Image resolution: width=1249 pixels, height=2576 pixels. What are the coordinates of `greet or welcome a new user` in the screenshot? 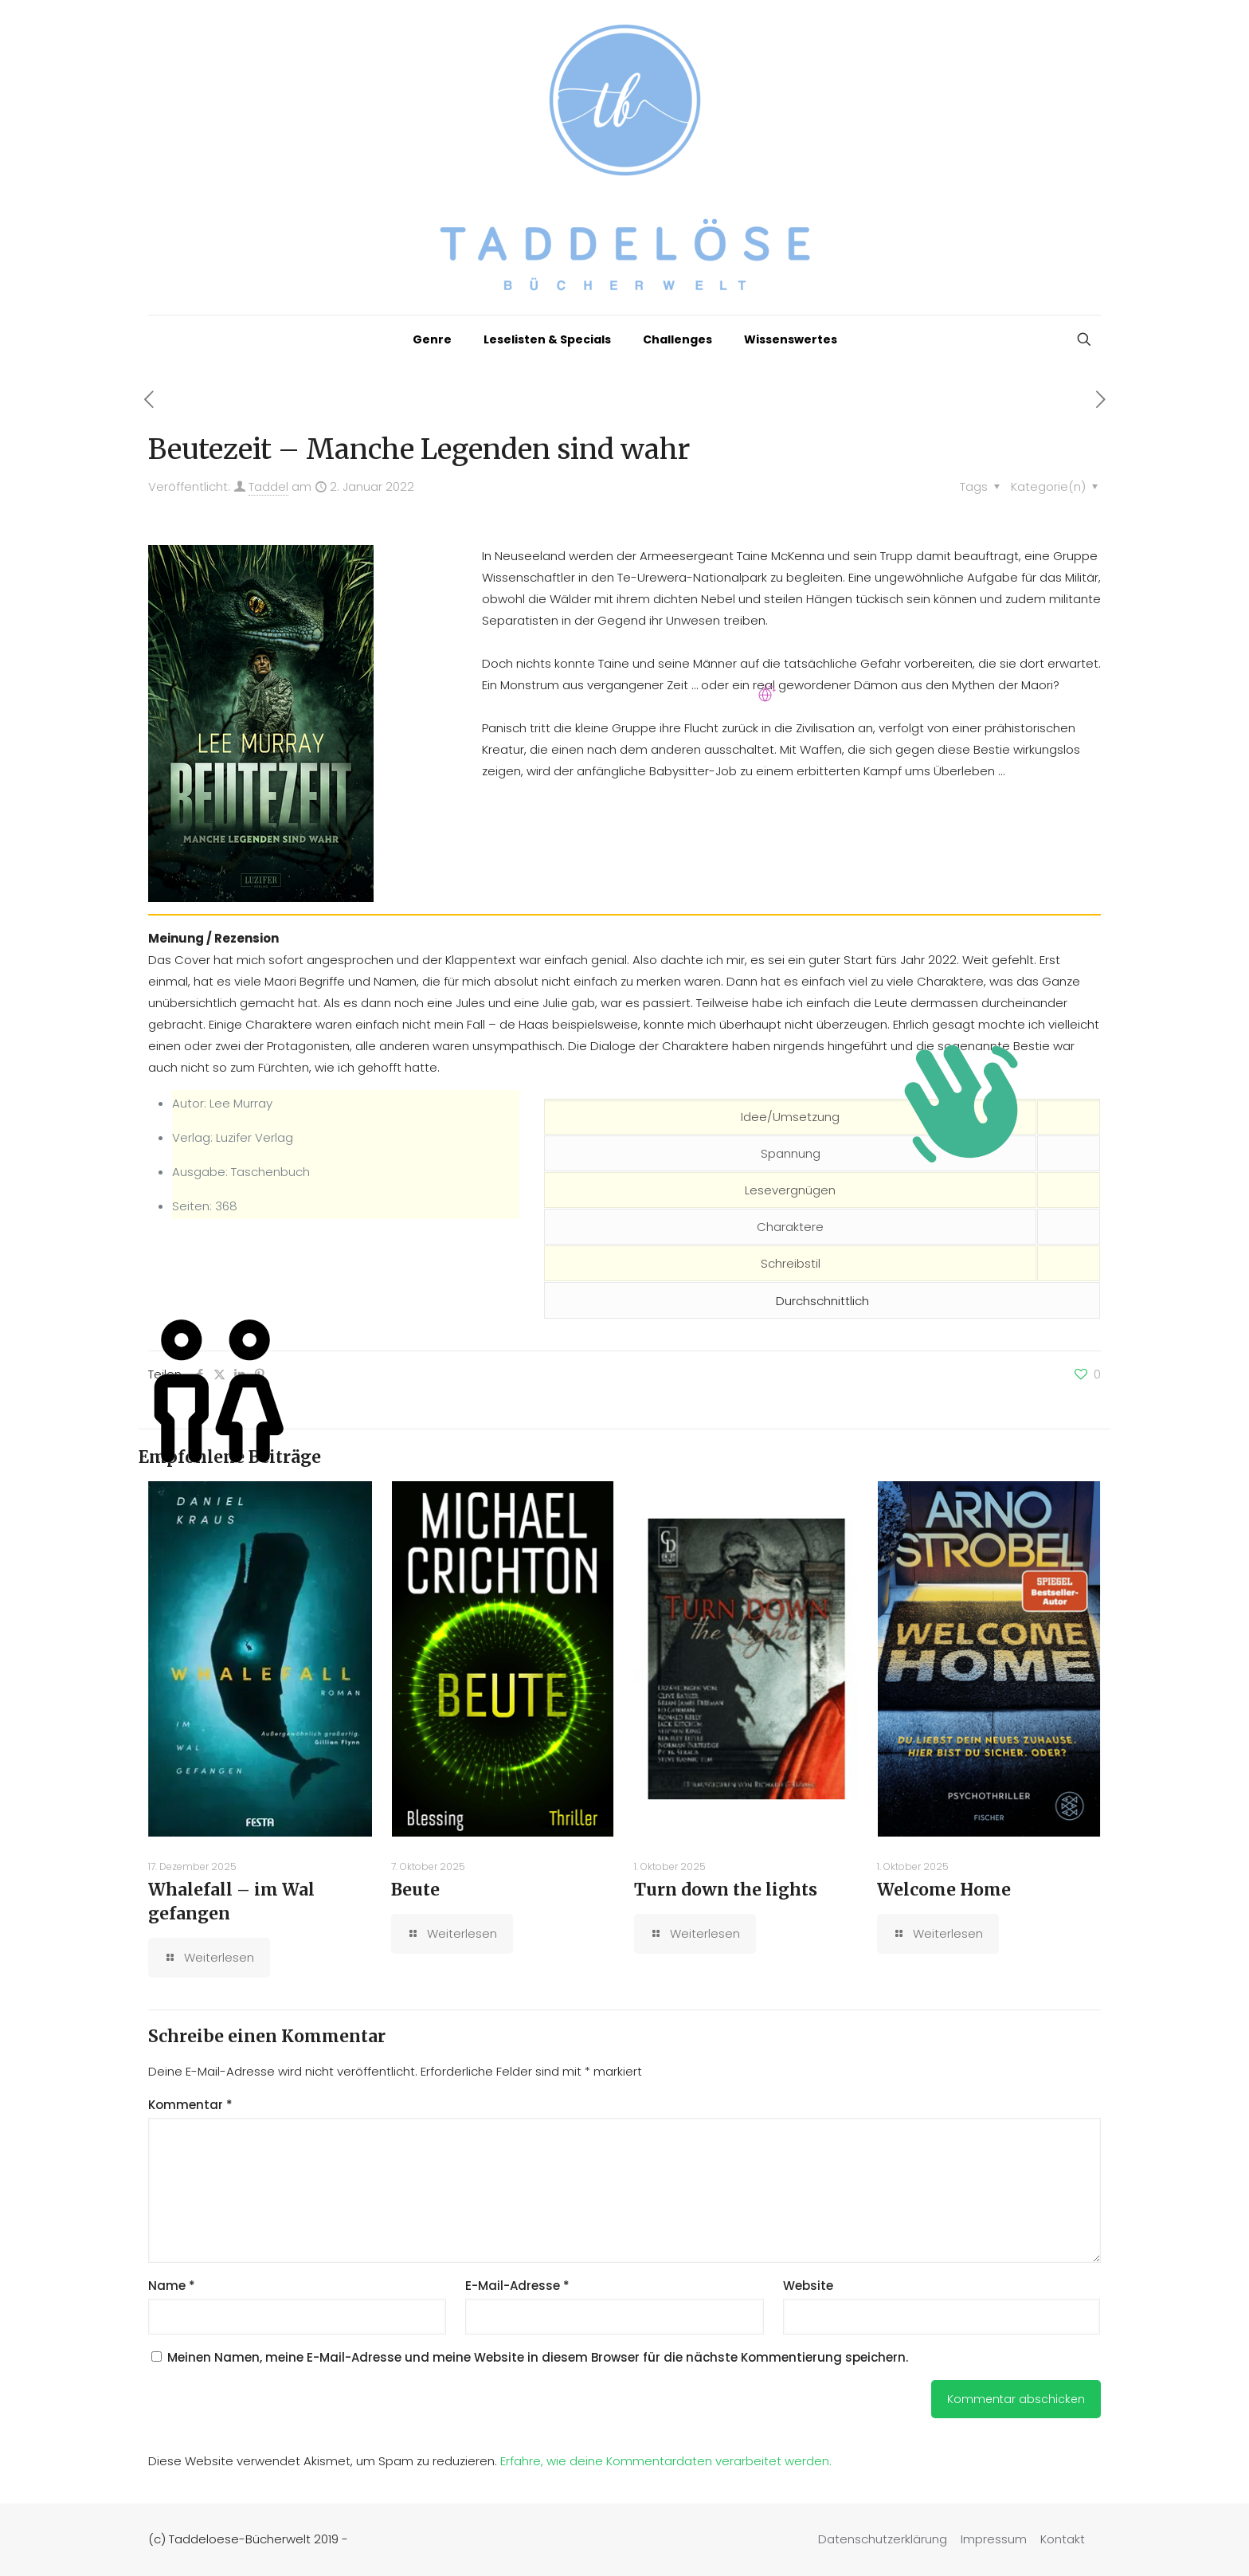 It's located at (961, 1101).